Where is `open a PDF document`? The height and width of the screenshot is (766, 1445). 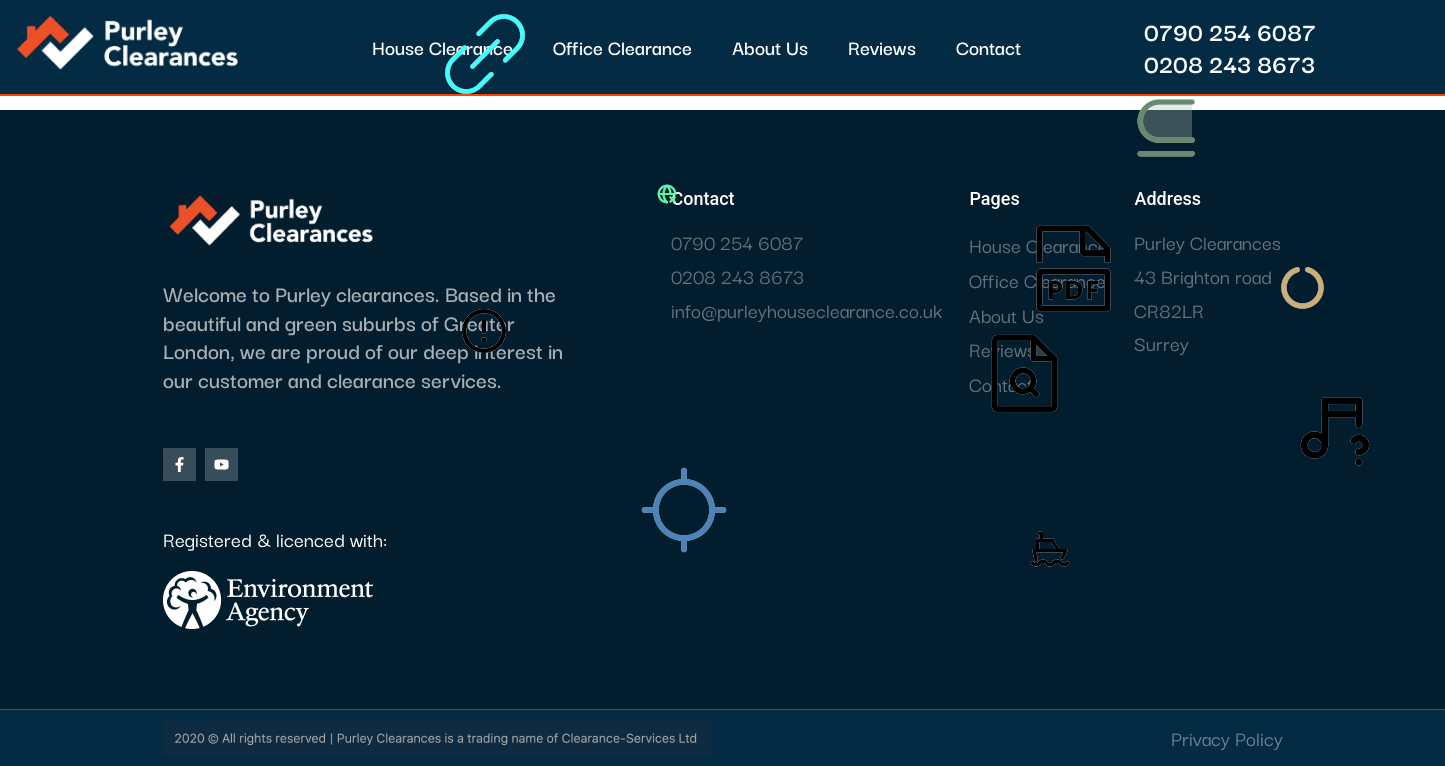 open a PDF document is located at coordinates (1073, 268).